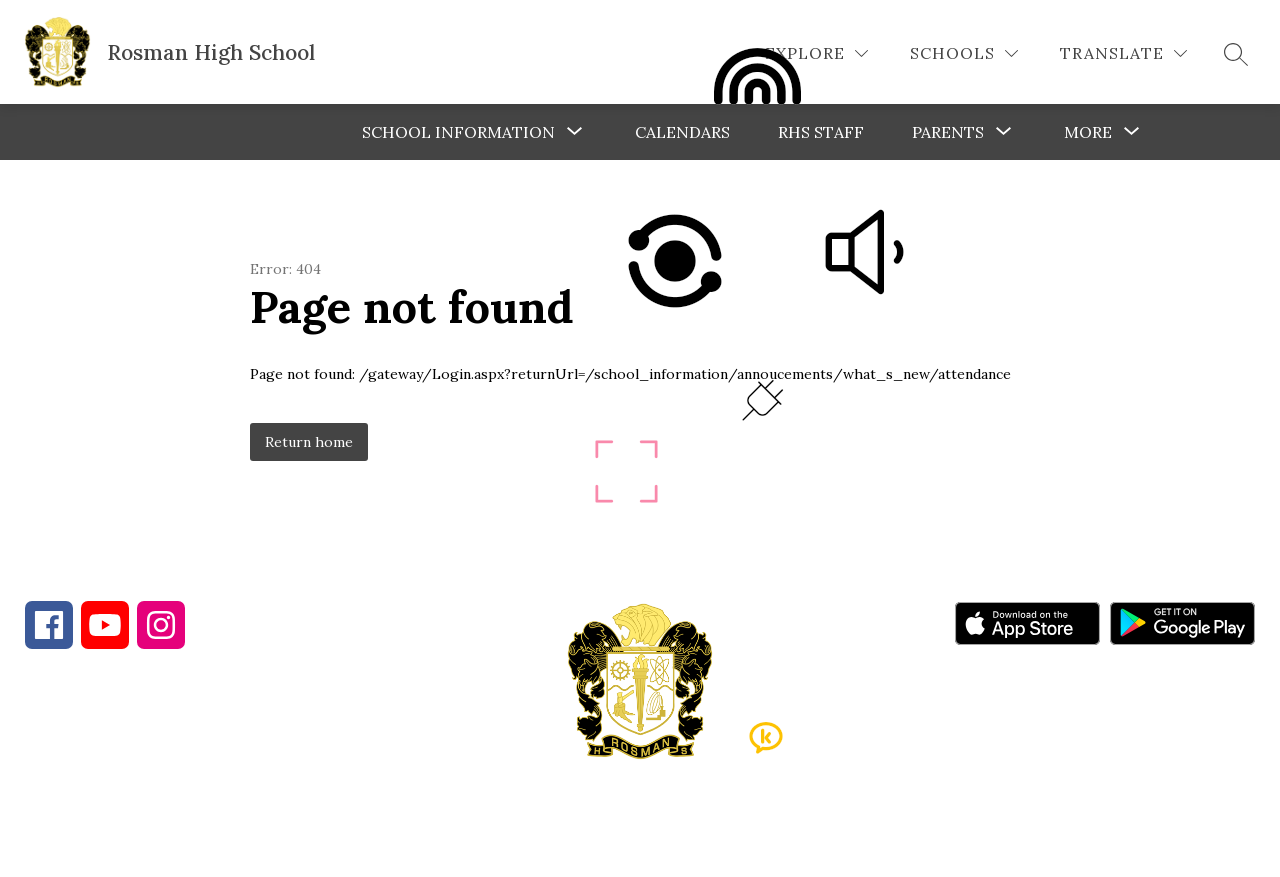 The height and width of the screenshot is (877, 1280). I want to click on indicates LGBTQ+ pride or inclusivity features, so click(757, 78).